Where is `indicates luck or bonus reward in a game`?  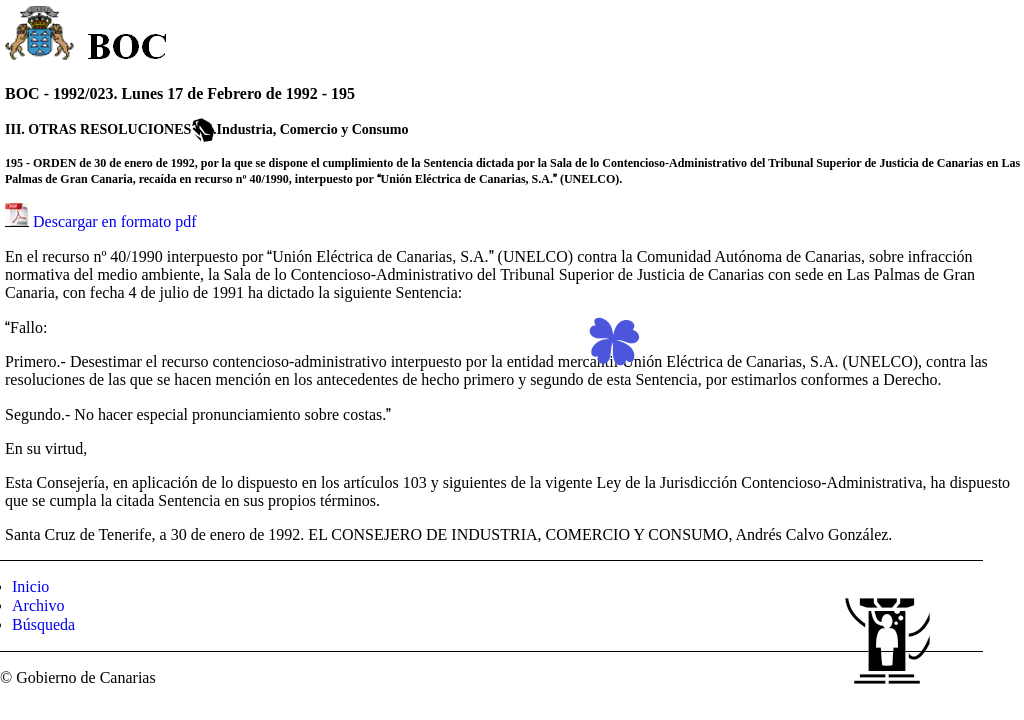 indicates luck or bonus reward in a game is located at coordinates (614, 341).